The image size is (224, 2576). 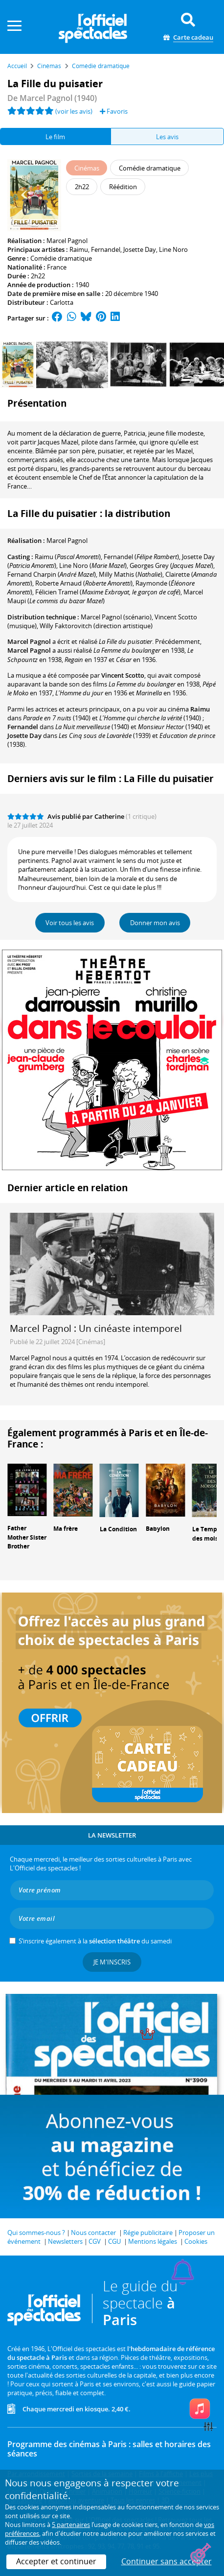 I want to click on view notifications, so click(x=182, y=2272).